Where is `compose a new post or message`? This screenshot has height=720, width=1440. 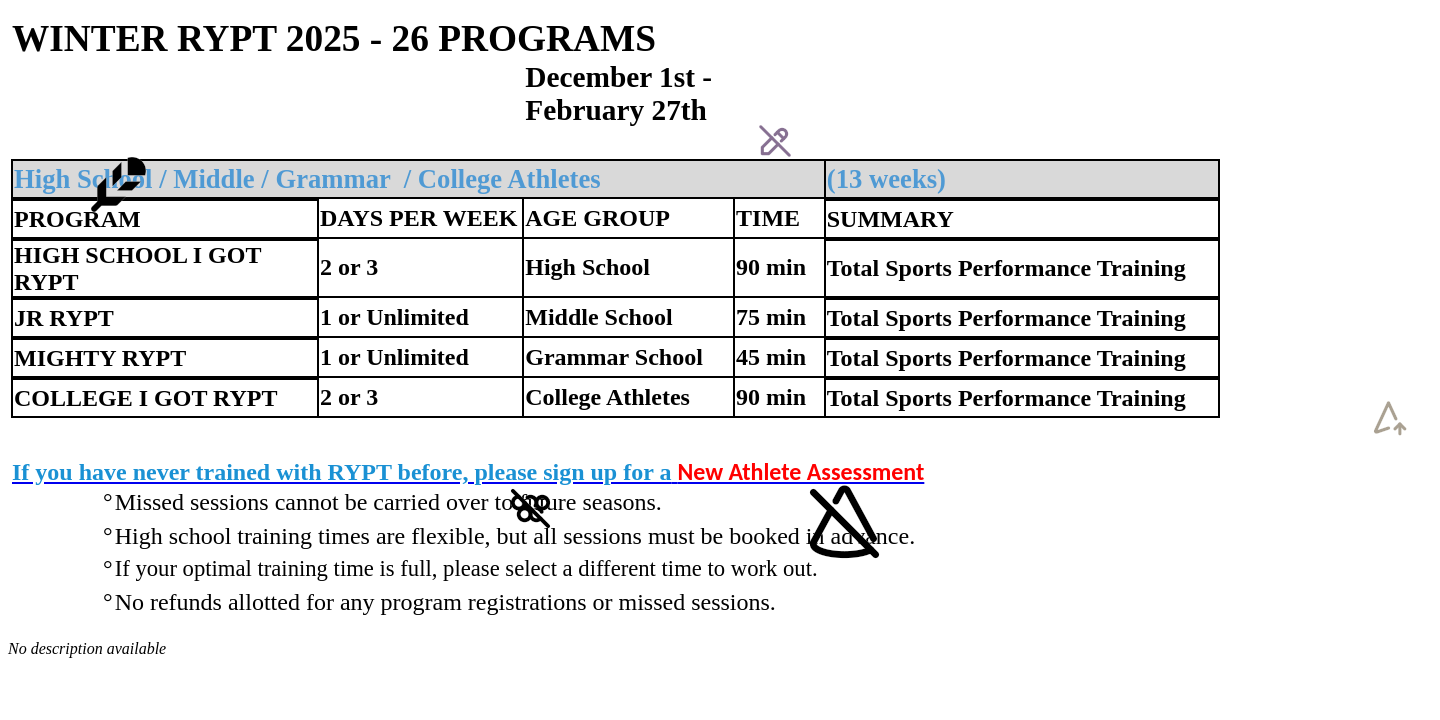 compose a new post or message is located at coordinates (118, 184).